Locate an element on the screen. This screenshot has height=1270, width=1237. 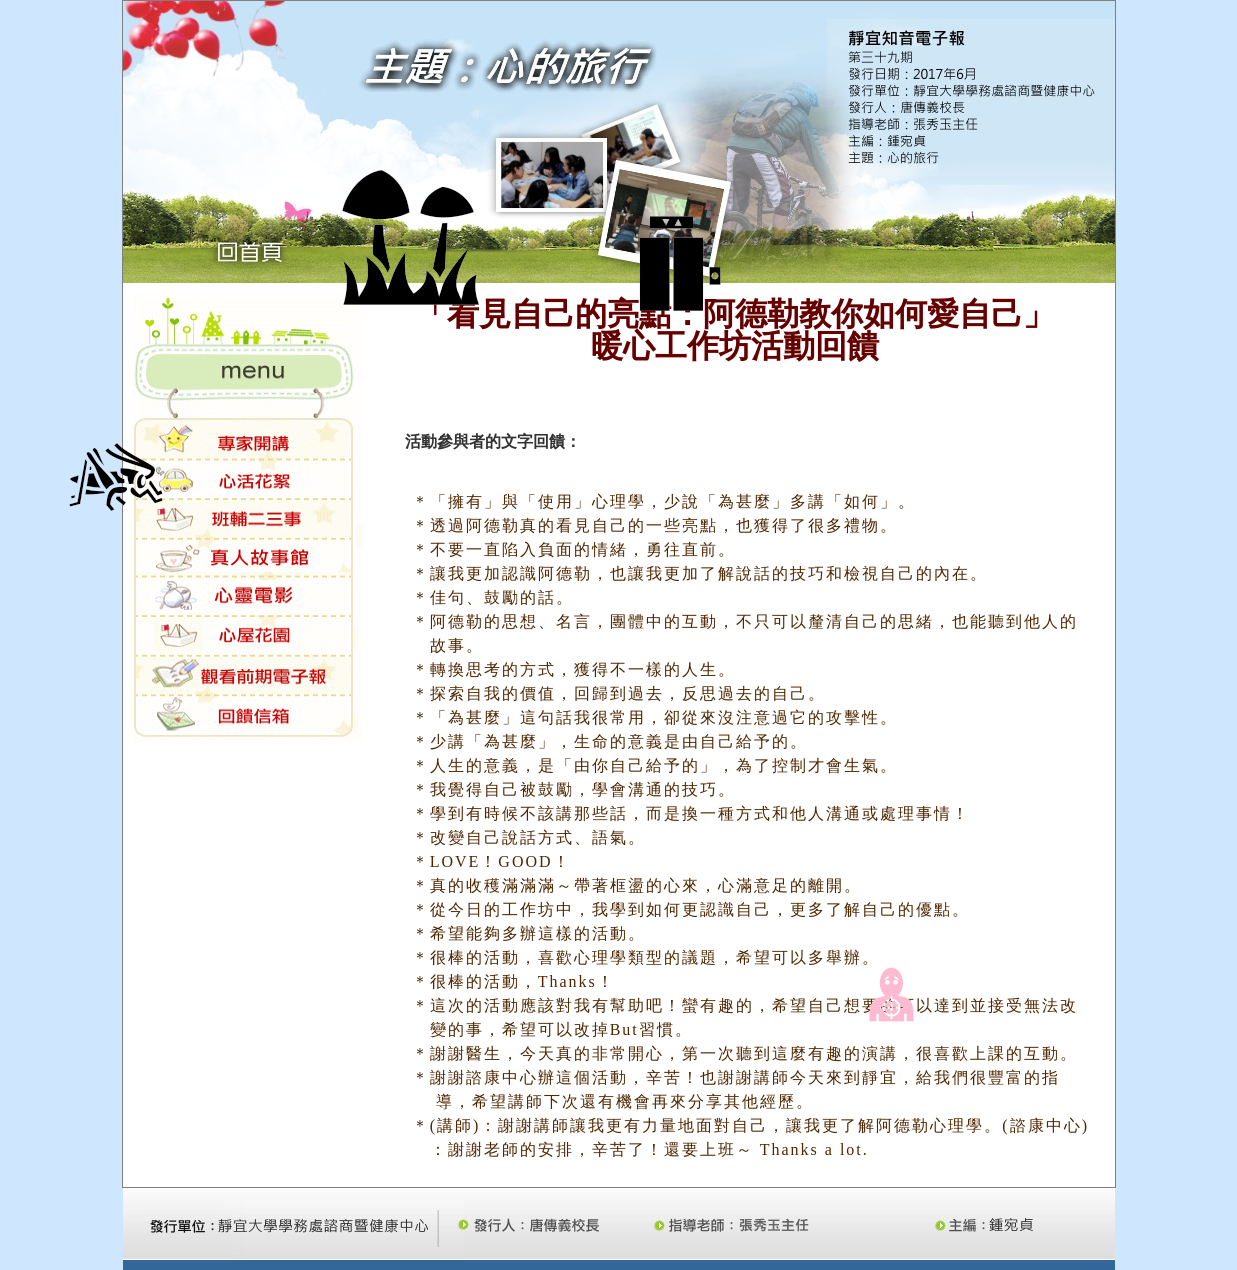
forage for mushrooms in the wild is located at coordinates (409, 232).